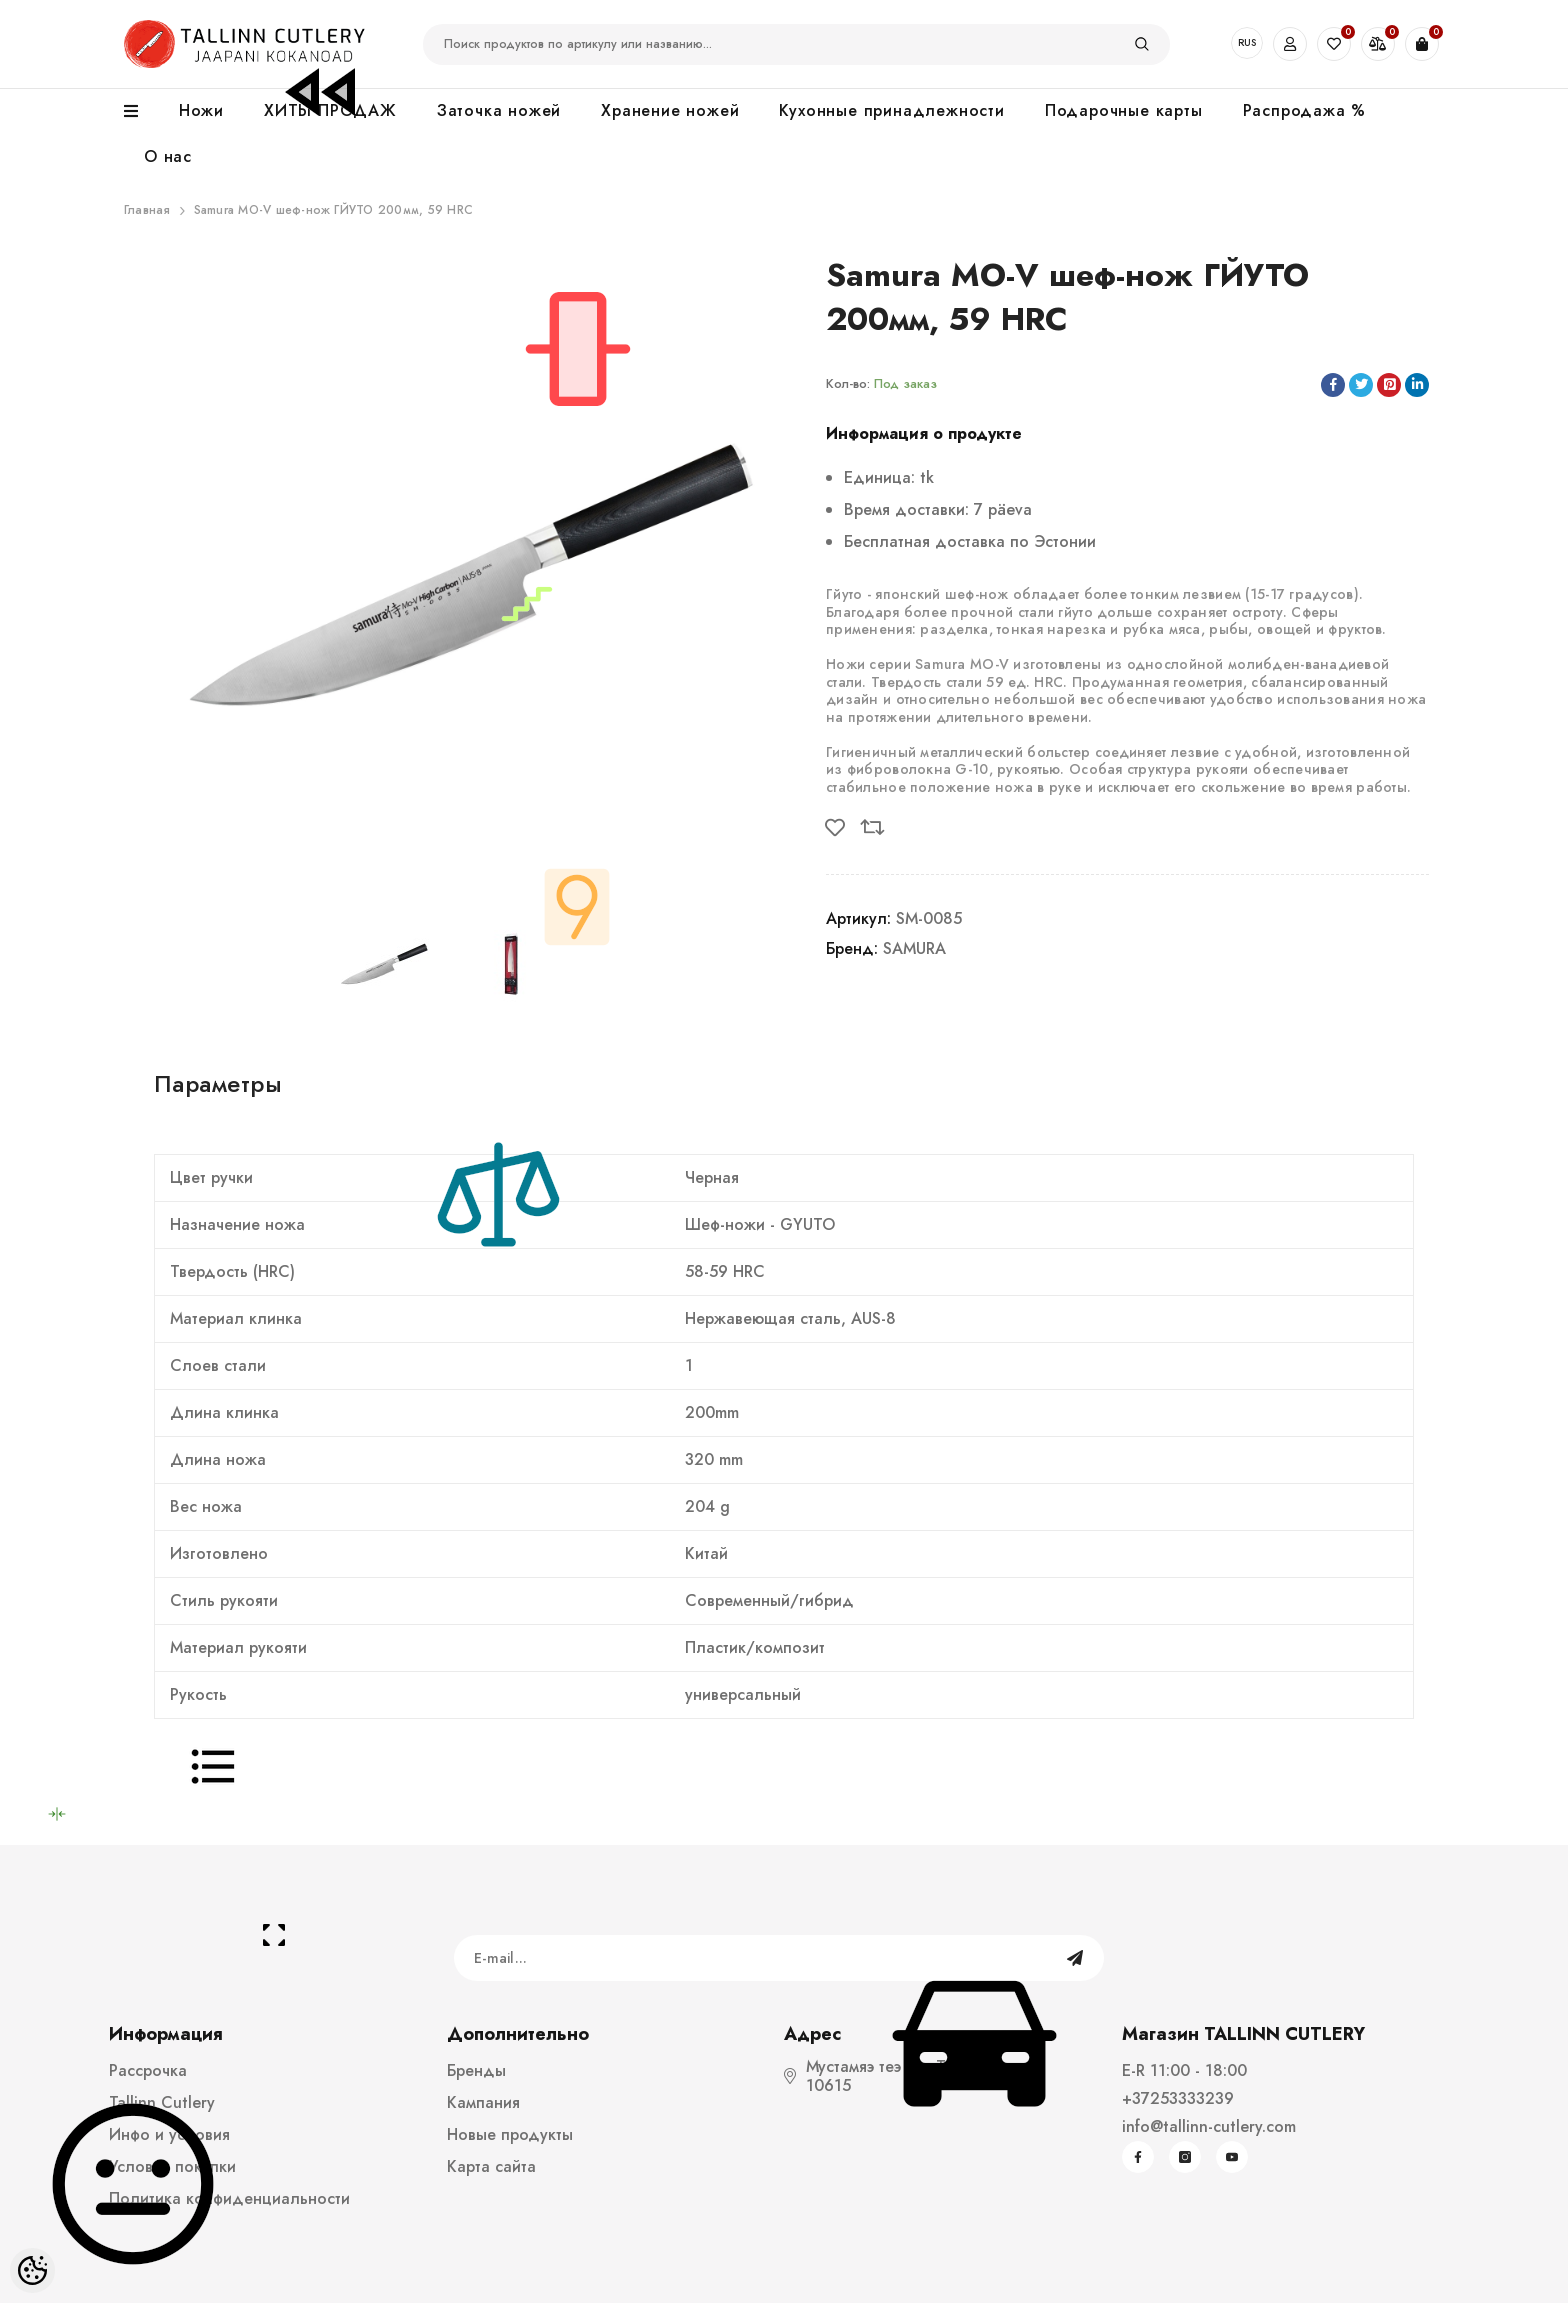  Describe the element at coordinates (213, 1766) in the screenshot. I see `switch to list view` at that location.